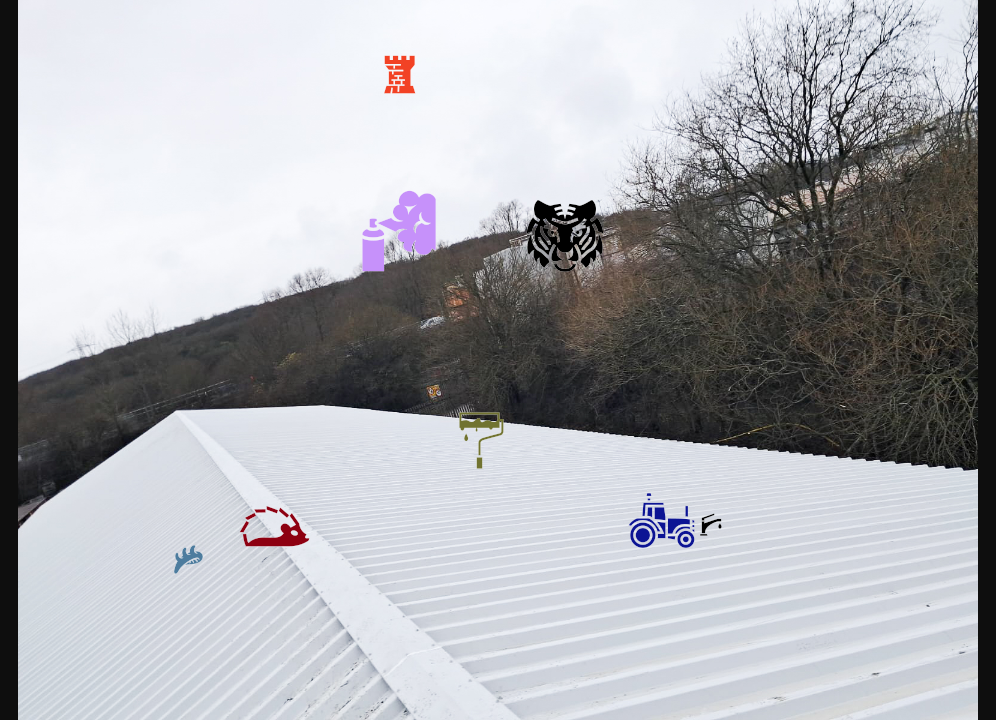 The image size is (996, 720). I want to click on customize theme or appearance settings, so click(479, 440).